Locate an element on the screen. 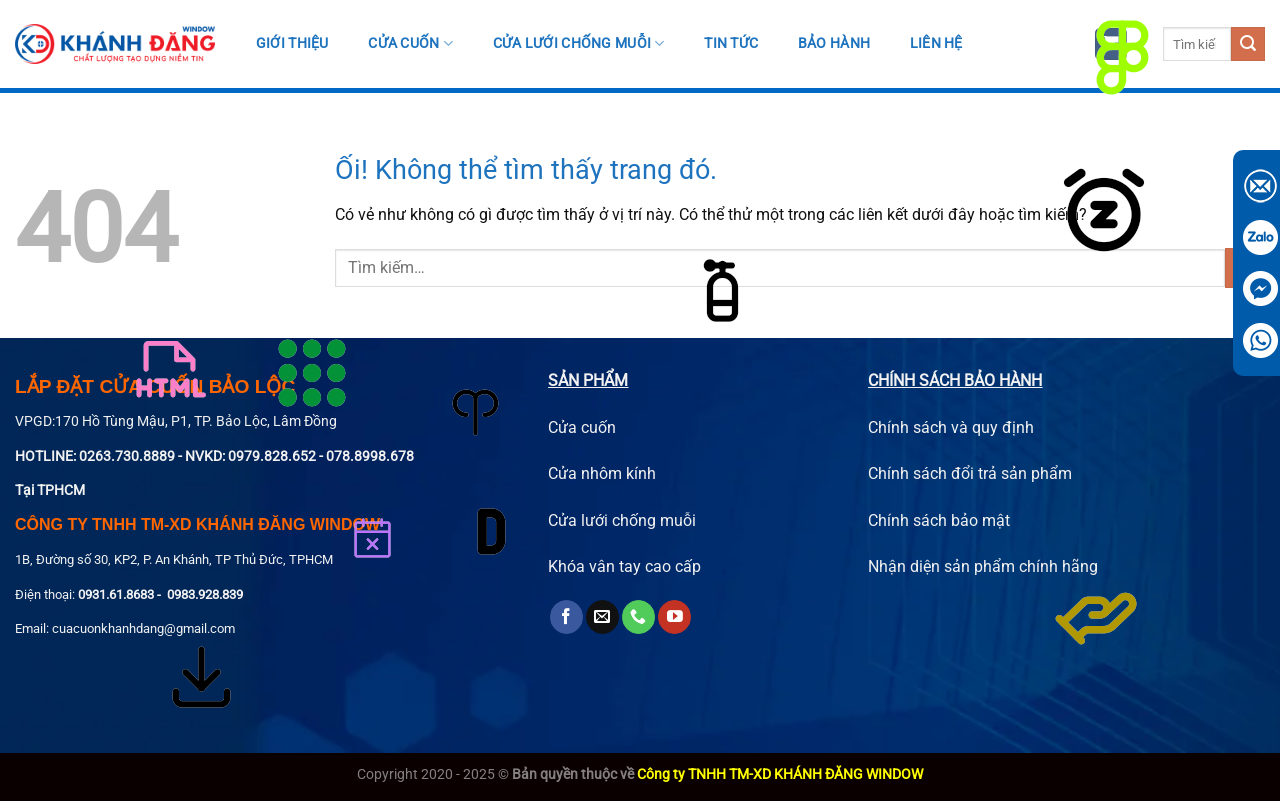 This screenshot has width=1280, height=801. open the app drawer or menu is located at coordinates (312, 373).